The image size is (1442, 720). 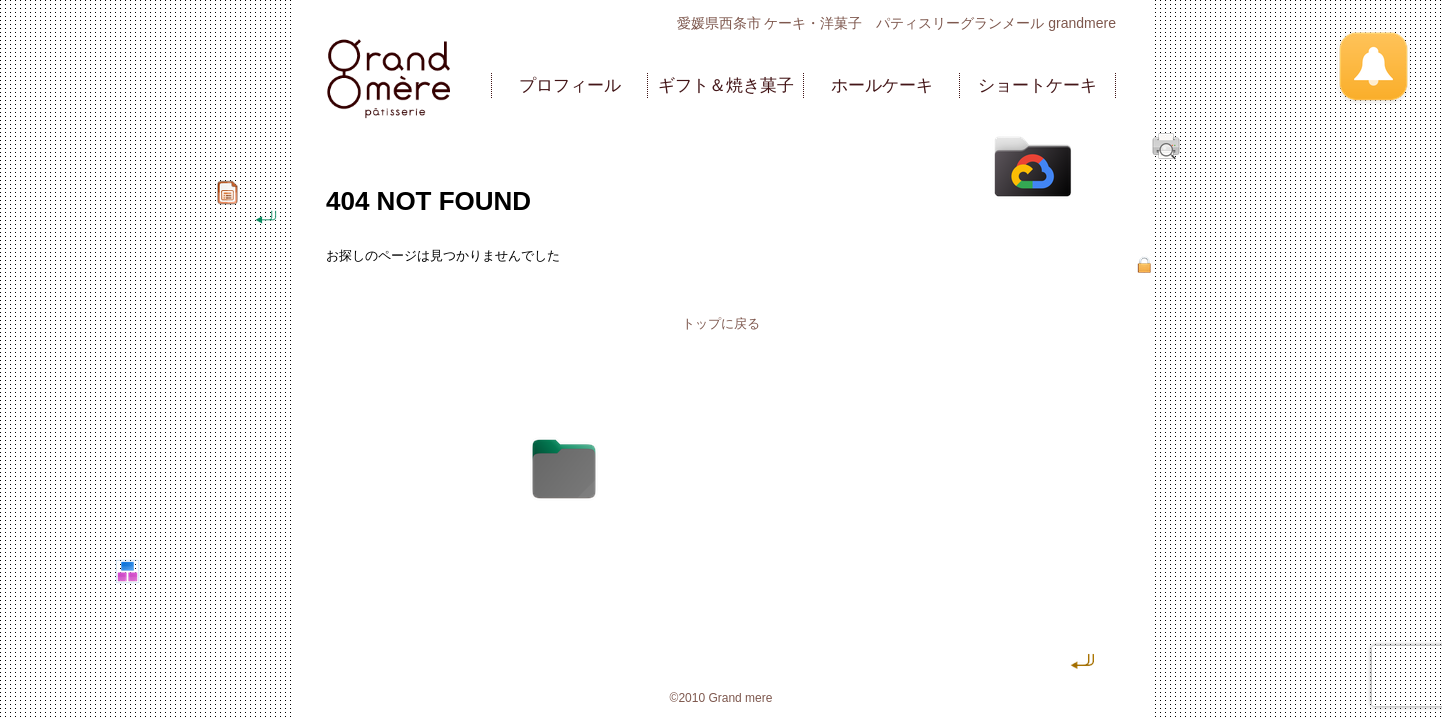 What do you see at coordinates (1032, 168) in the screenshot?
I see `open google cloud platform project folder` at bounding box center [1032, 168].